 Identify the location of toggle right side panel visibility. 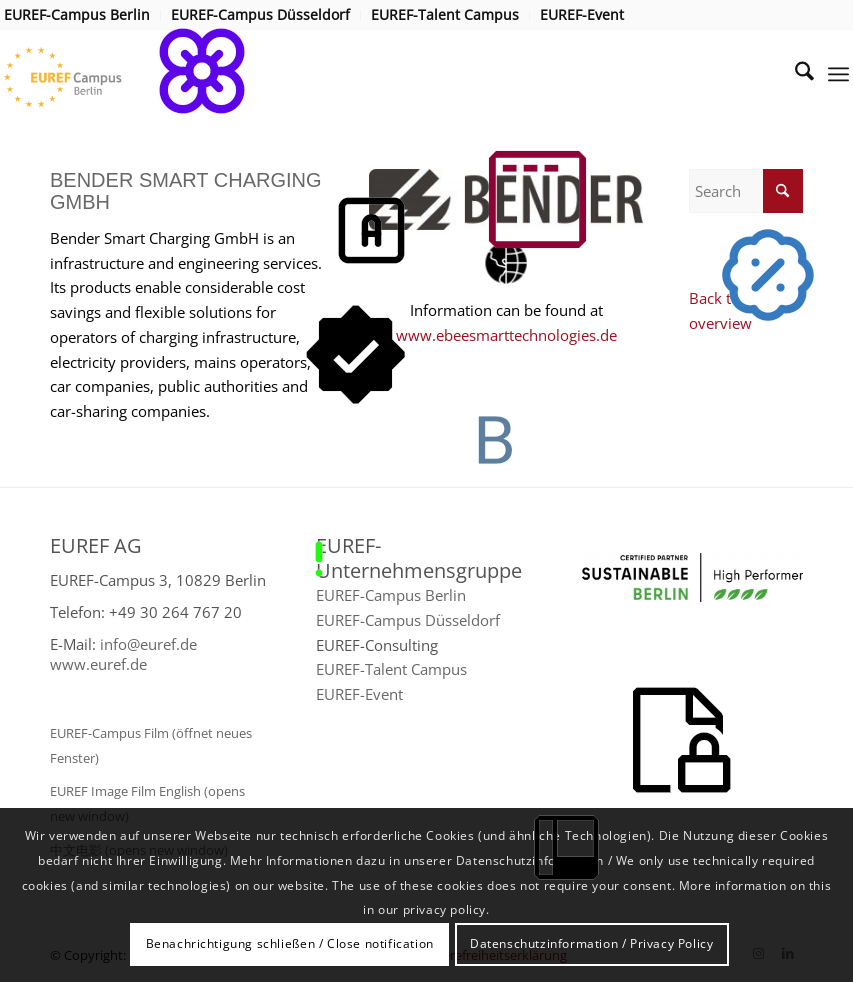
(566, 847).